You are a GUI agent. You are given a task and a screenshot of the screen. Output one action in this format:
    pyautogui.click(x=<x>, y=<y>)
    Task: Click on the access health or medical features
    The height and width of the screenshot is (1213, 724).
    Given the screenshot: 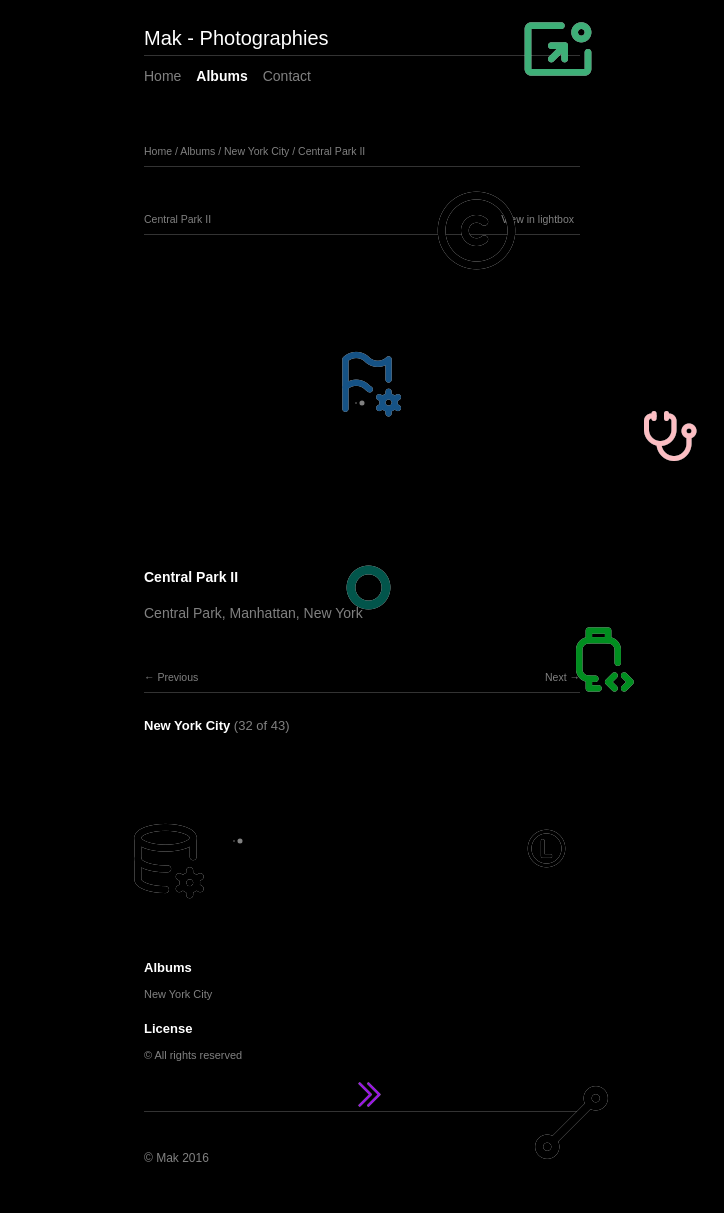 What is the action you would take?
    pyautogui.click(x=669, y=436)
    